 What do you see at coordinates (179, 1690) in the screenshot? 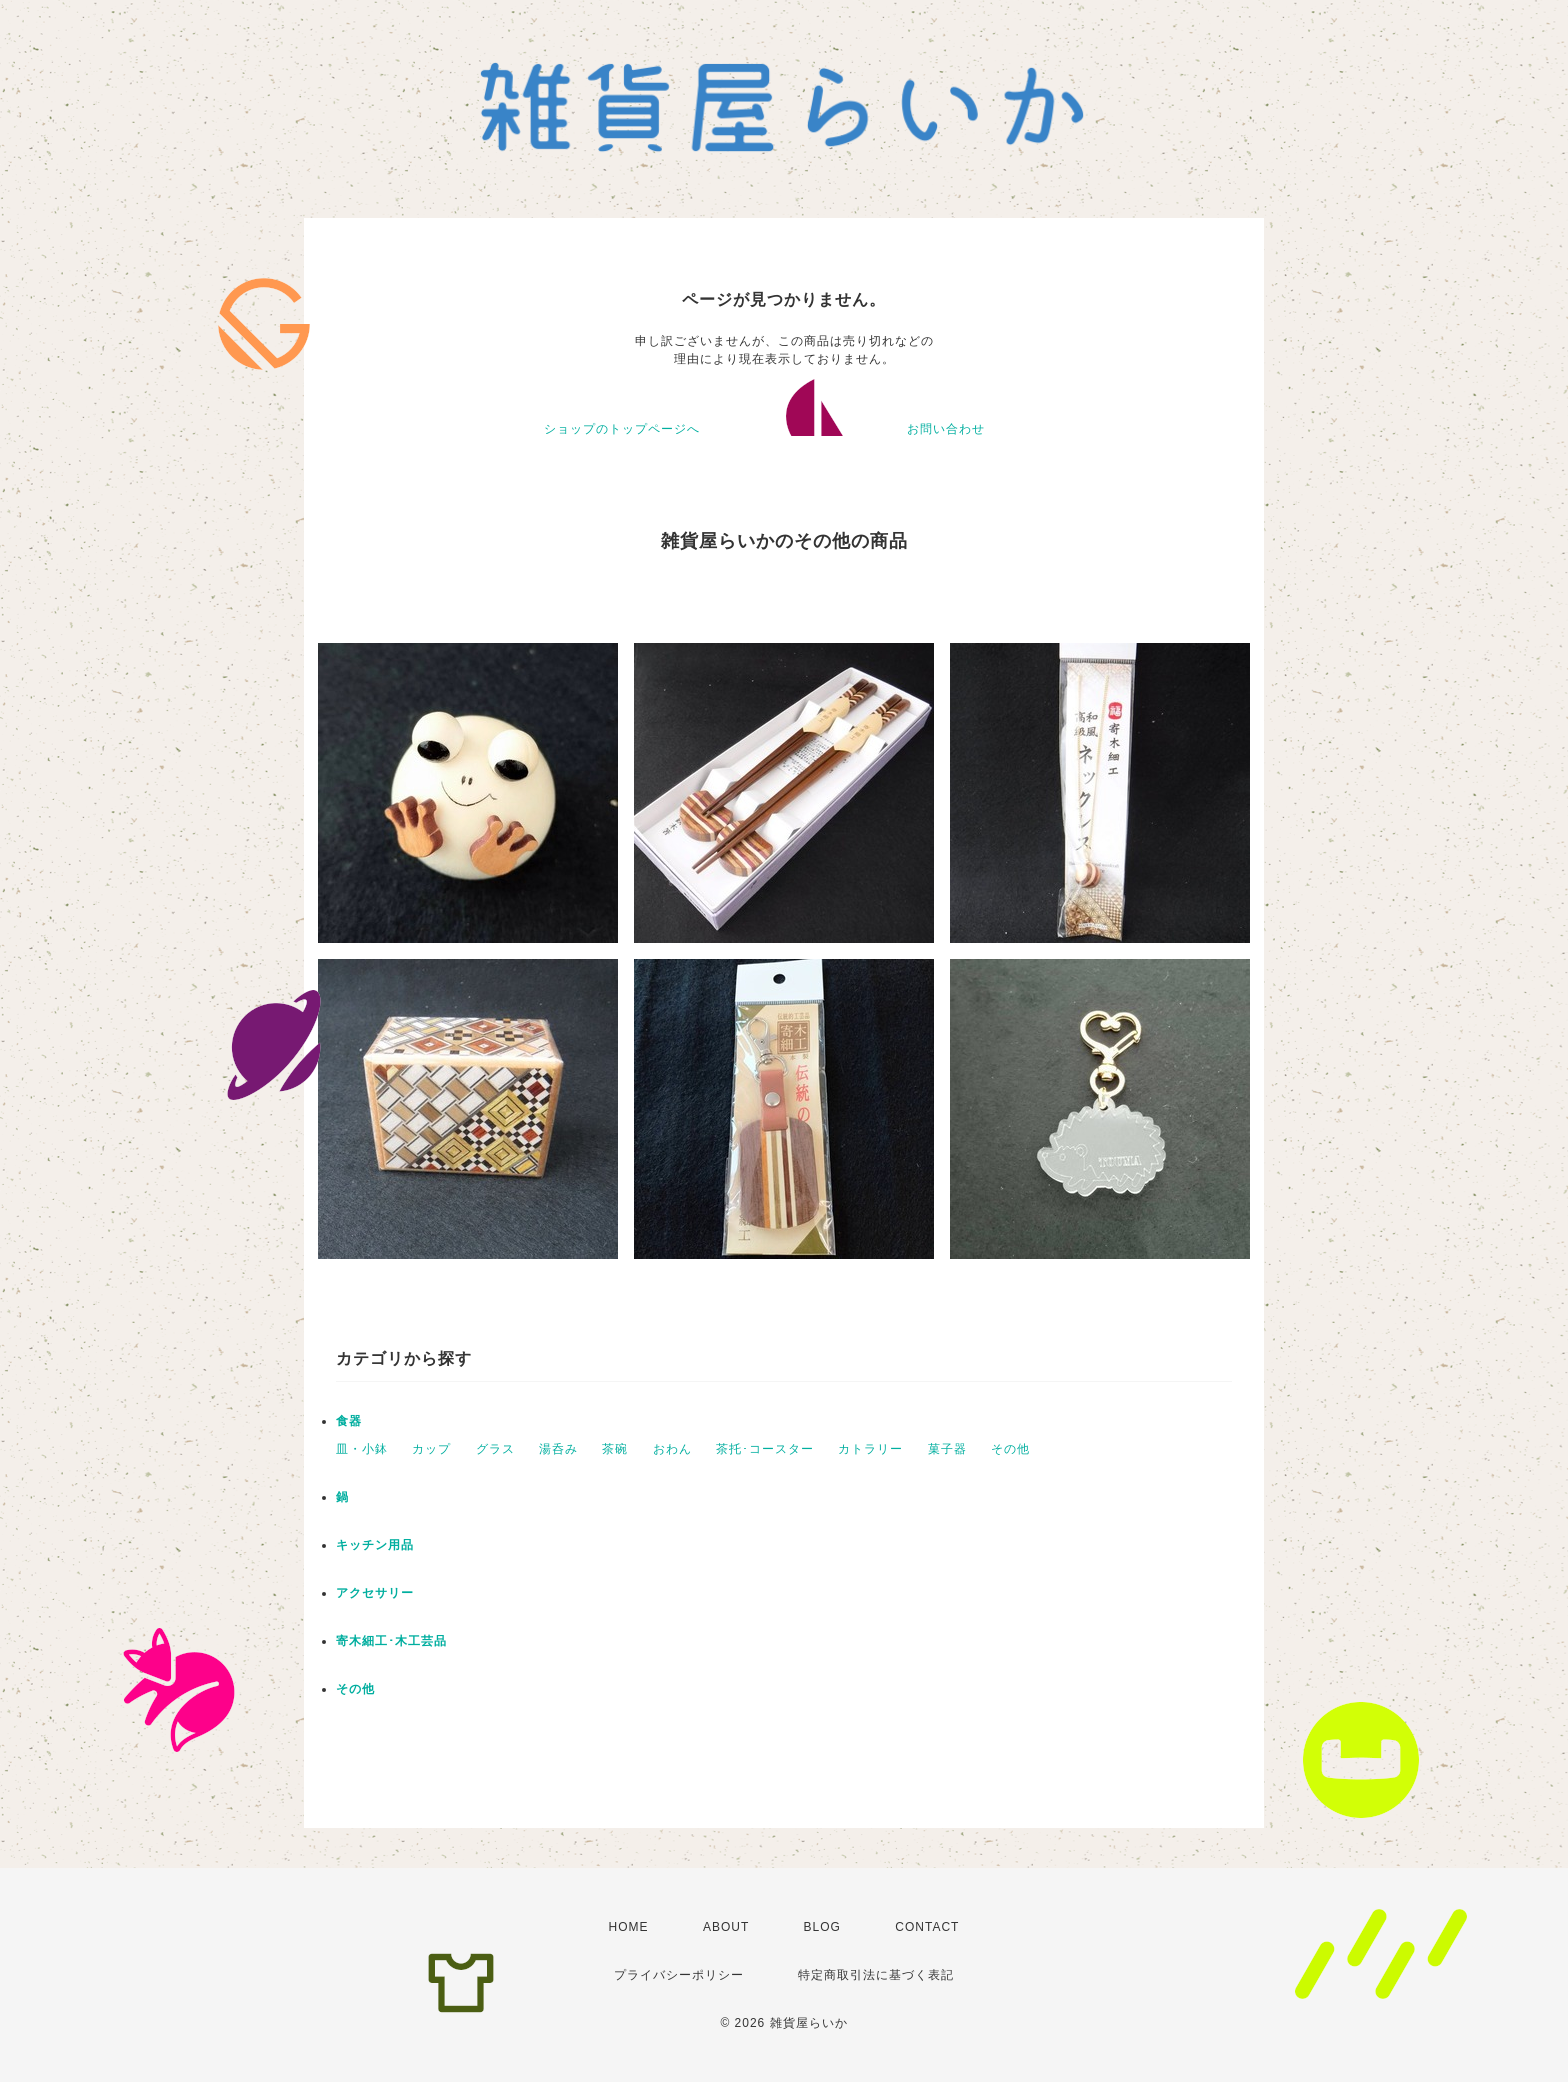
I see `open the Kitsu anime tracking app` at bounding box center [179, 1690].